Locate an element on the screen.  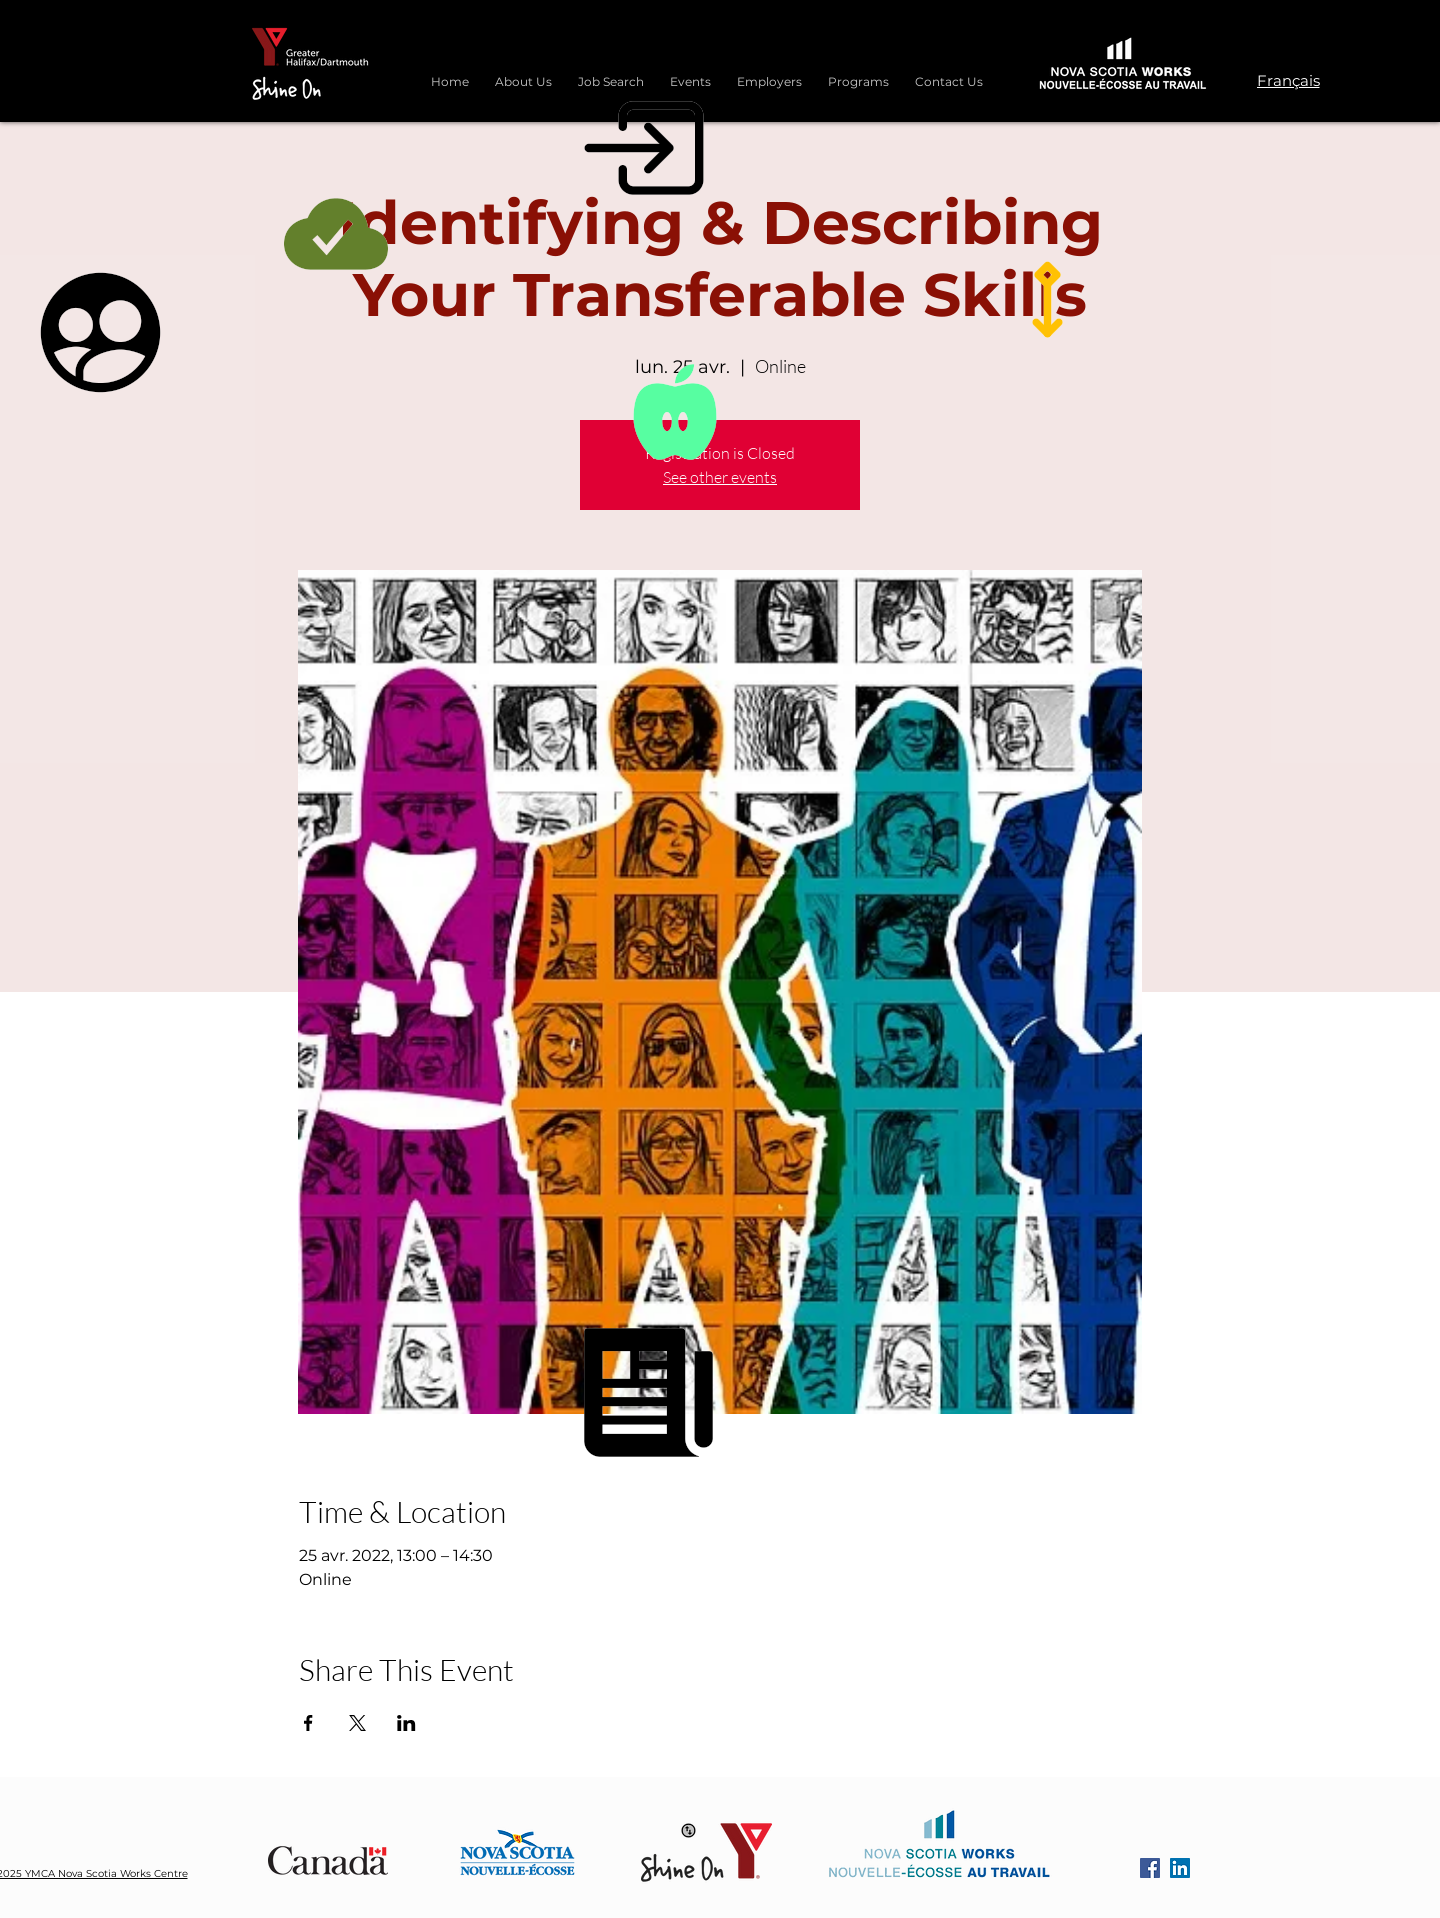
move item down in a list or sequence is located at coordinates (1047, 299).